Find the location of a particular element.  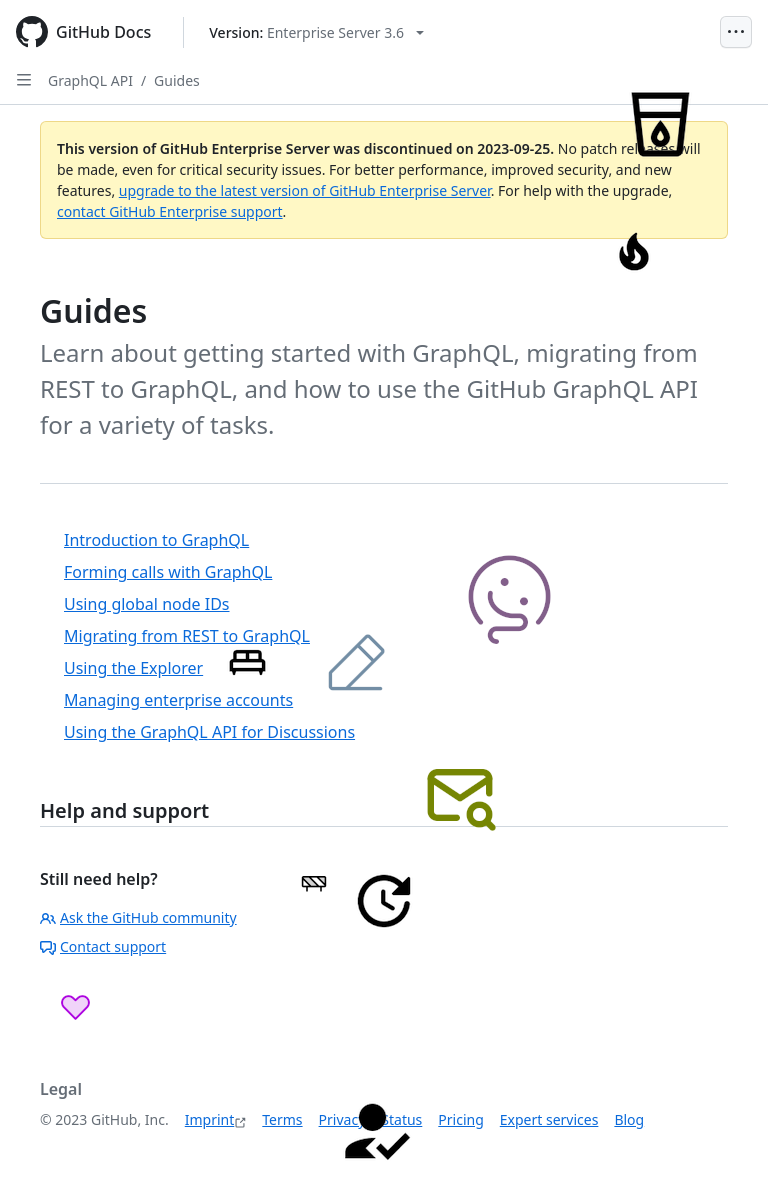

add to favorites is located at coordinates (75, 1006).